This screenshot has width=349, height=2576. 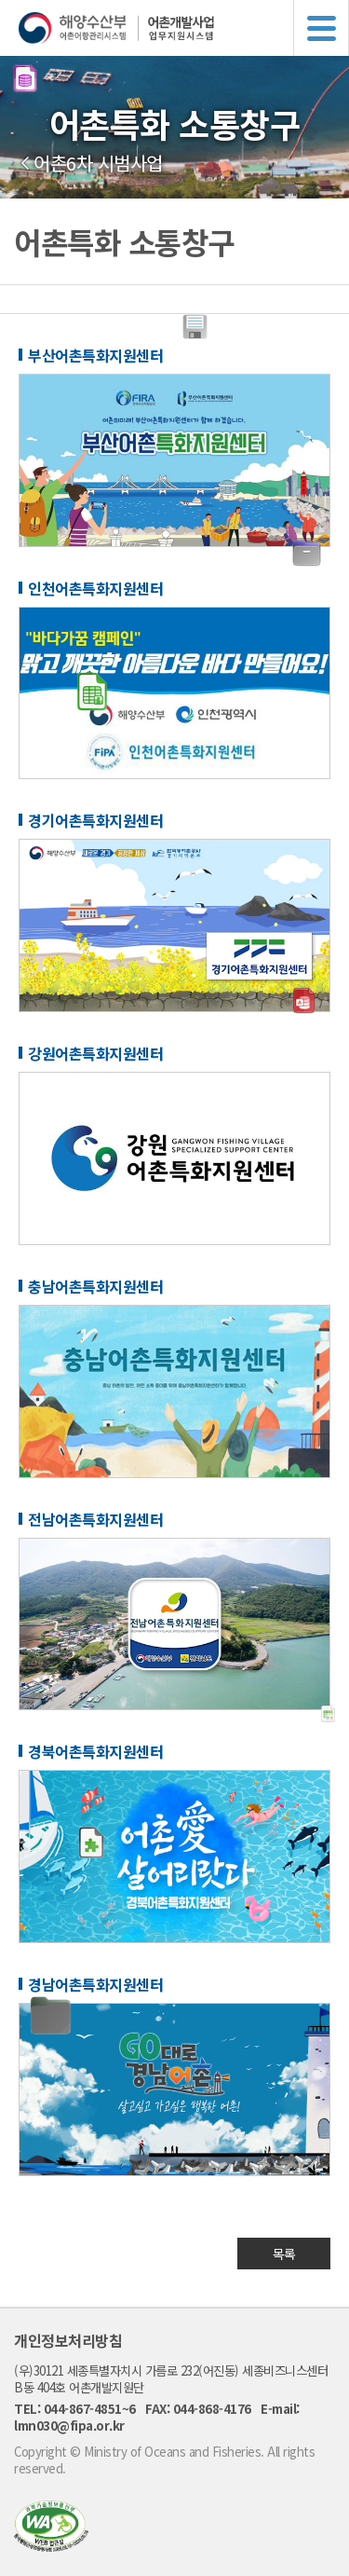 I want to click on open a libreoffice calc spreadsheet file, so click(x=92, y=692).